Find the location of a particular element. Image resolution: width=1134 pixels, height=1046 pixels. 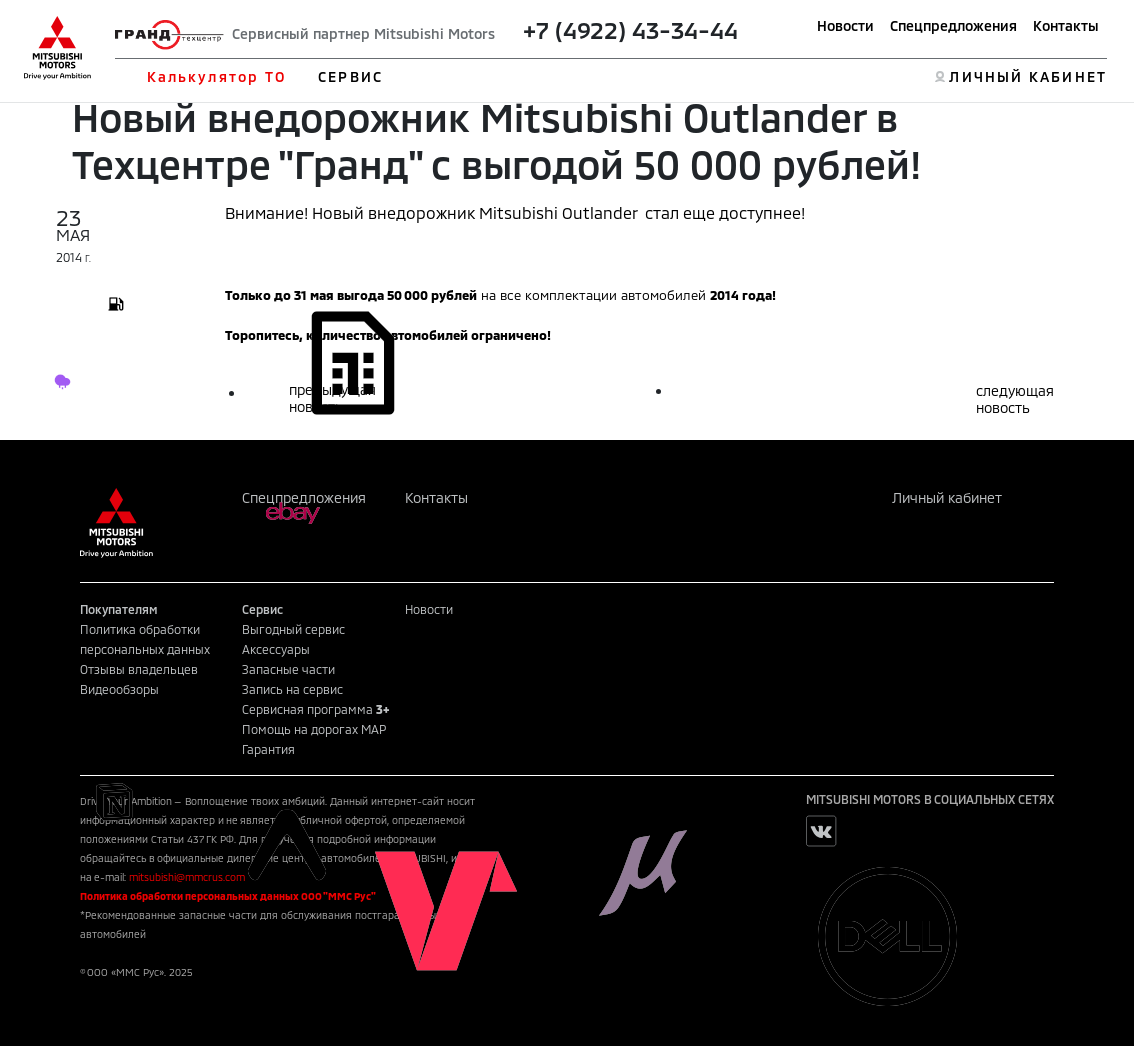

vega visualization library logo is located at coordinates (446, 911).